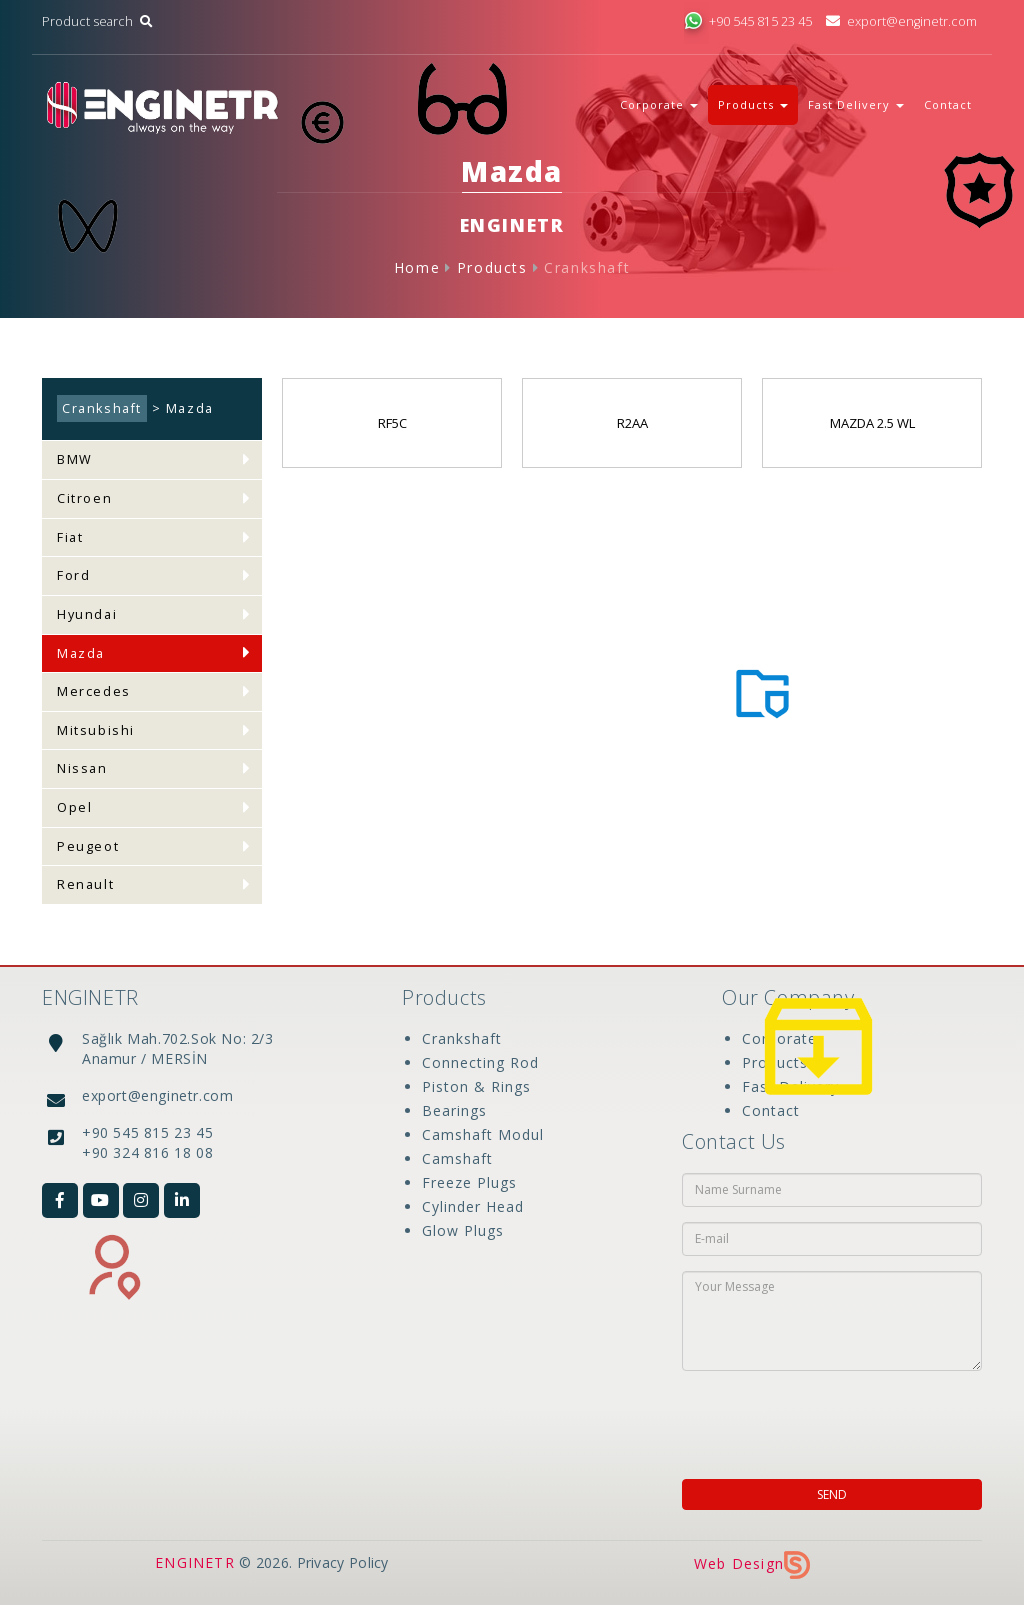 This screenshot has width=1024, height=1605. What do you see at coordinates (88, 226) in the screenshot?
I see `open wechat channels` at bounding box center [88, 226].